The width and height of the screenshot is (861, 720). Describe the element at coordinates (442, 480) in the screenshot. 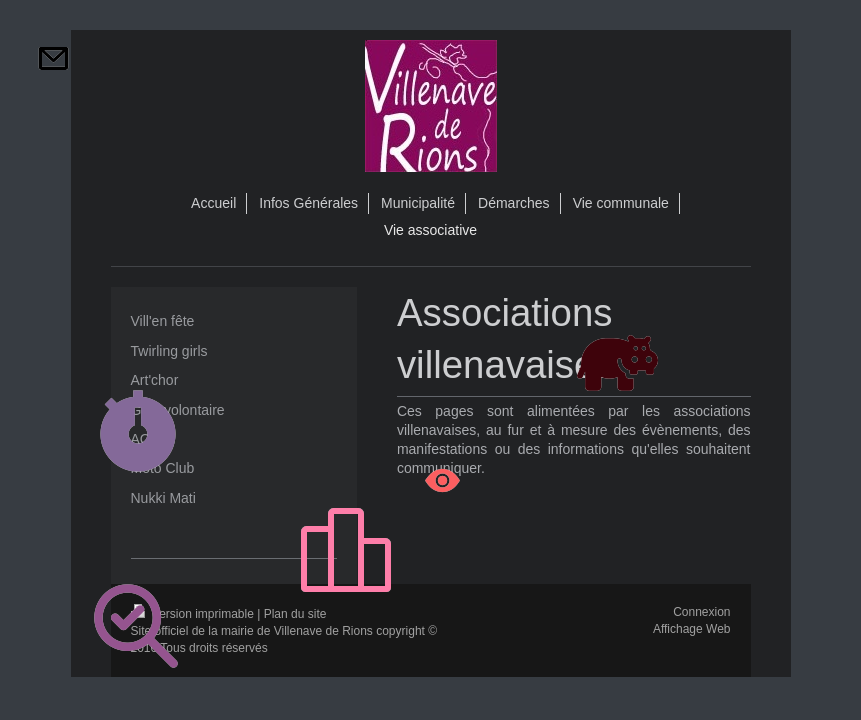

I see `view or preview content` at that location.